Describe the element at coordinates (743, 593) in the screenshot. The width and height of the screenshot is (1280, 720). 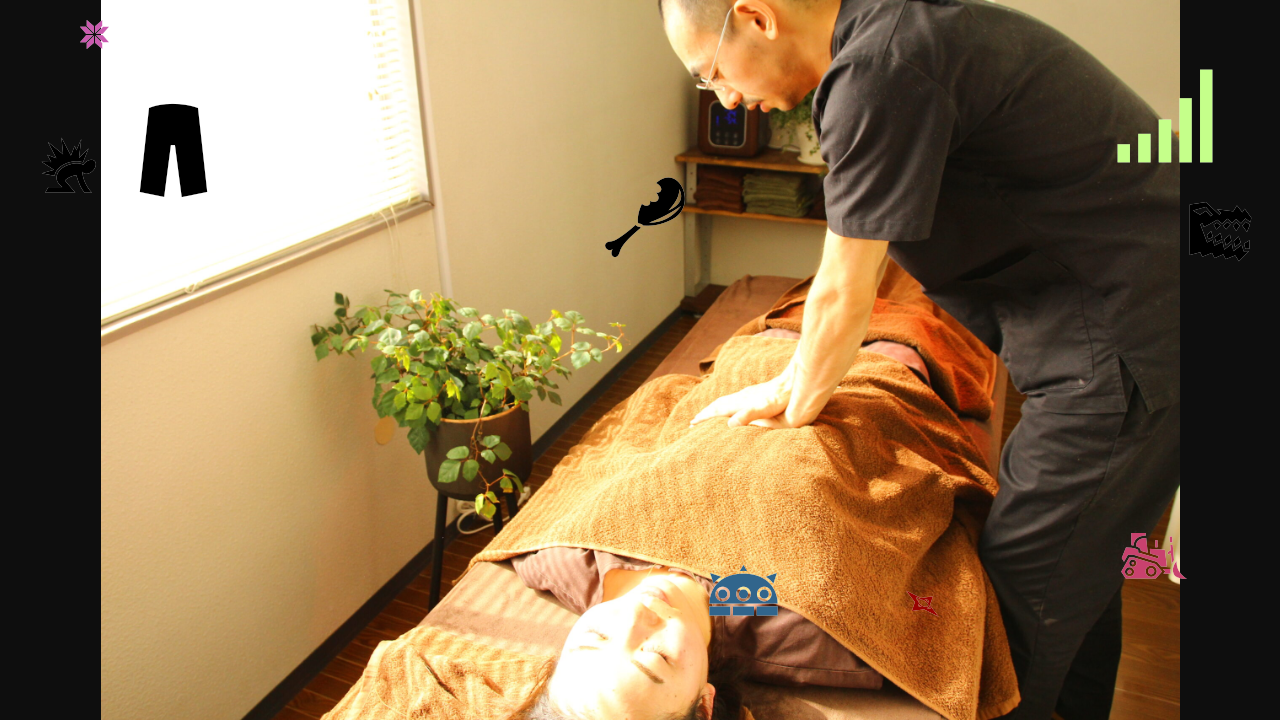
I see `select gaul or celtic warrior class` at that location.